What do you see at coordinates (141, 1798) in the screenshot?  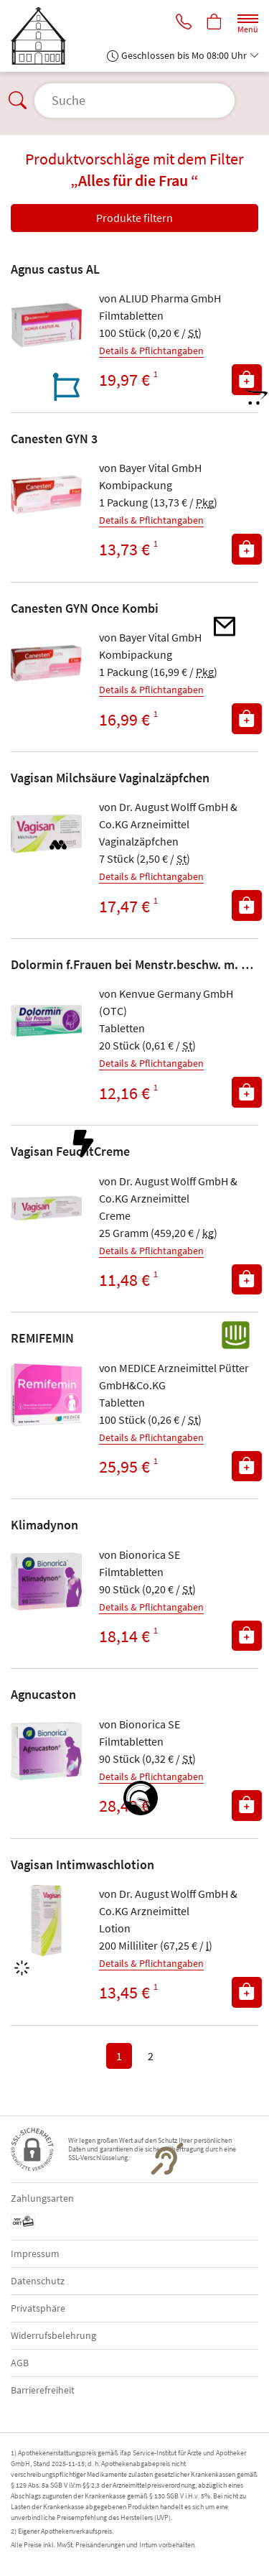 I see `indicates delphi programming environment or IDE` at bounding box center [141, 1798].